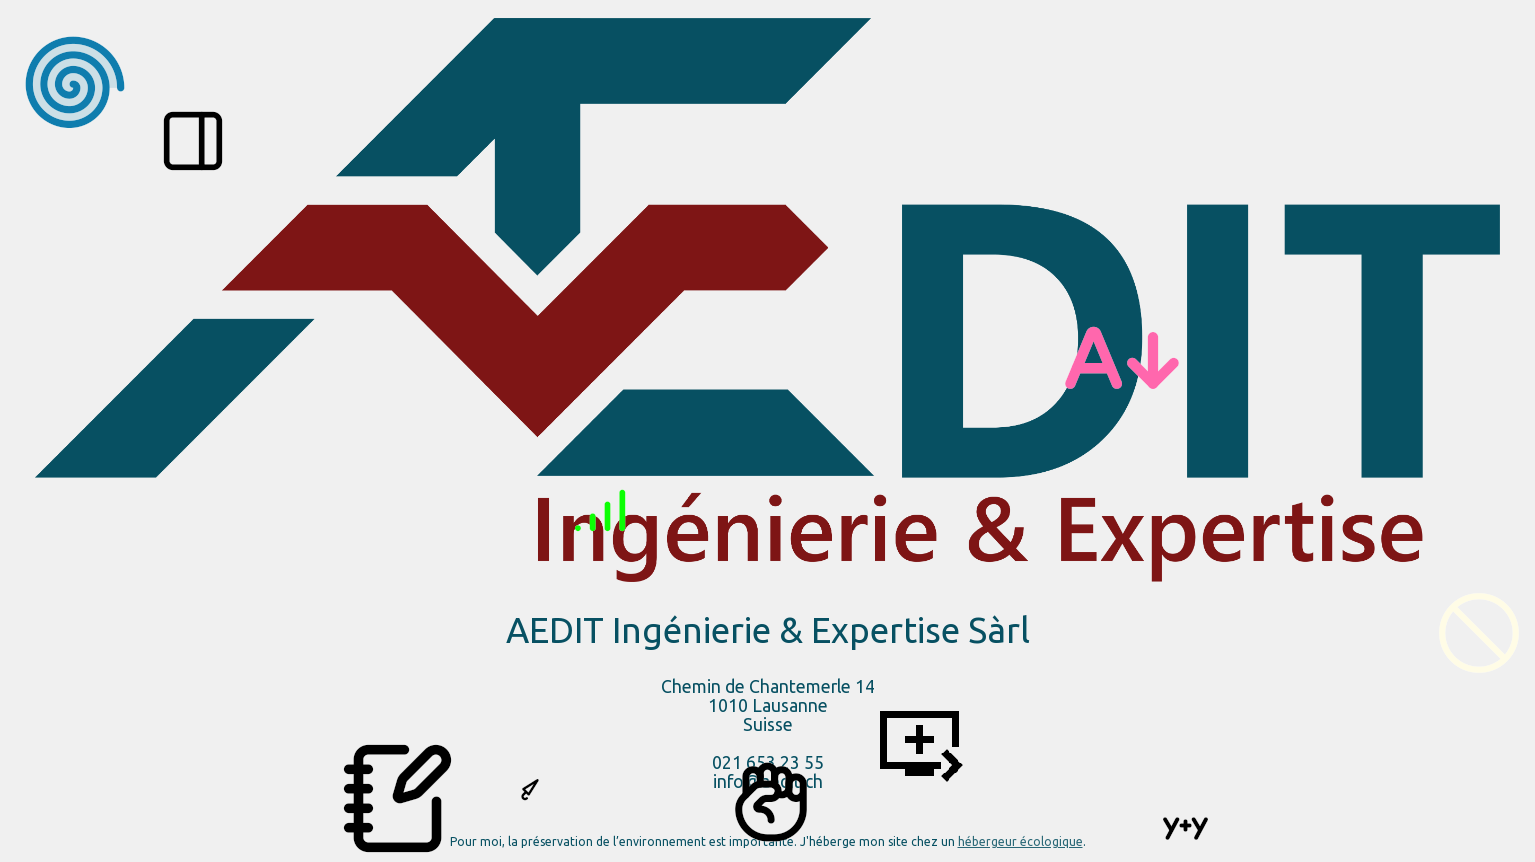  Describe the element at coordinates (771, 802) in the screenshot. I see `indicate solidarity or support` at that location.